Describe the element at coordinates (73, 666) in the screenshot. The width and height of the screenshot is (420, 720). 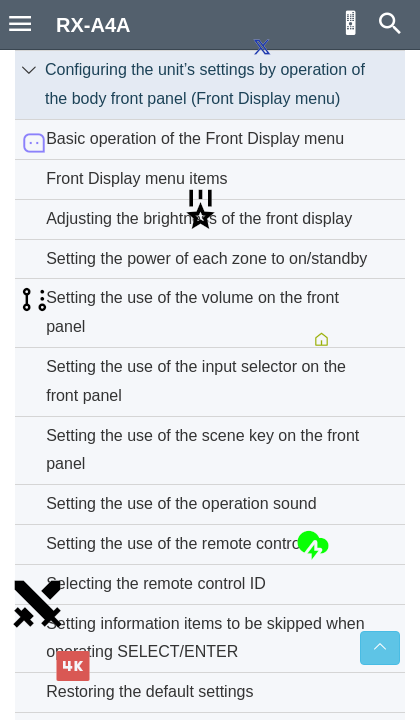
I see `indicates 4k video quality available` at that location.